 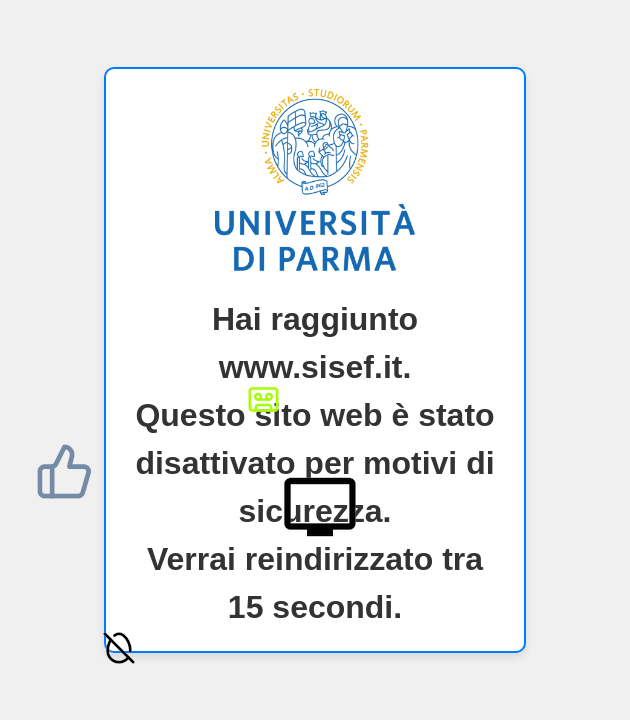 I want to click on access audio recordings or voice memos, so click(x=263, y=399).